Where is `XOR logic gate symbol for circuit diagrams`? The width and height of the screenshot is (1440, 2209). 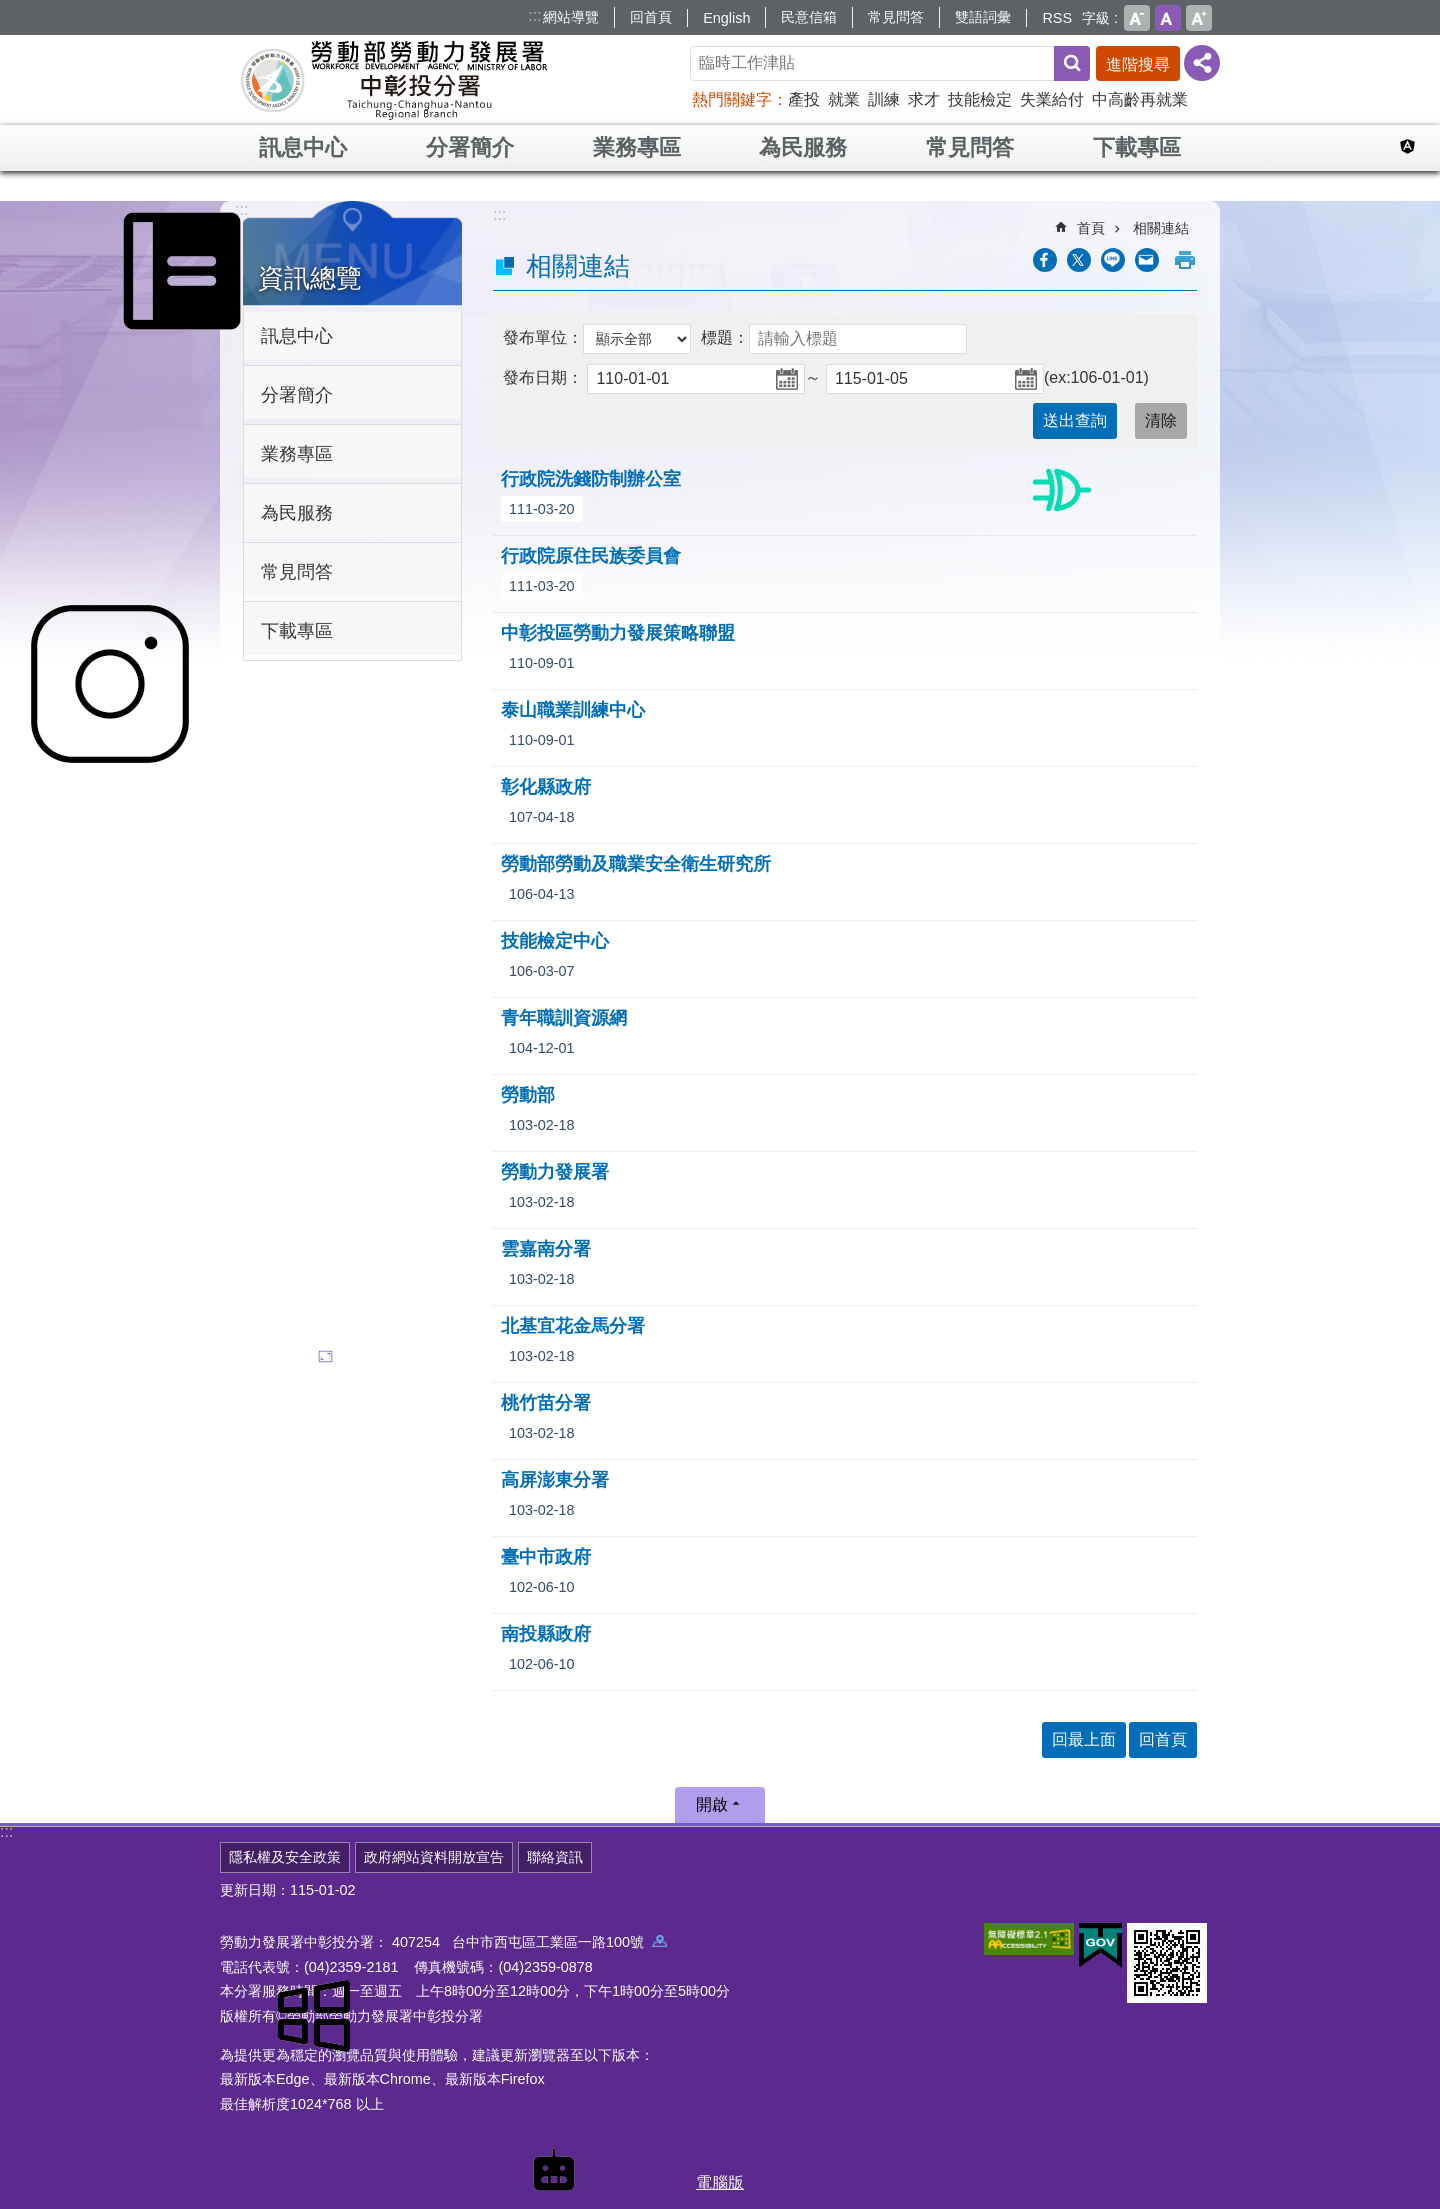 XOR logic gate symbol for circuit diagrams is located at coordinates (1062, 490).